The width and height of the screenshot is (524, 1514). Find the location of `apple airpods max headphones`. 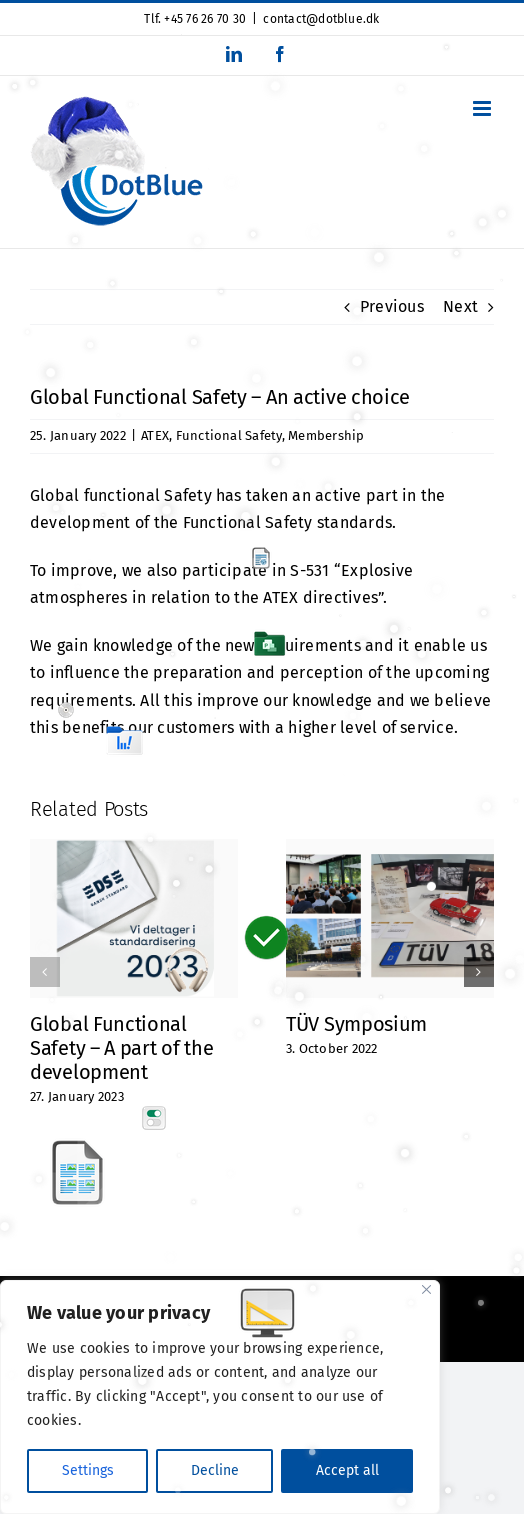

apple airpods max headphones is located at coordinates (187, 969).